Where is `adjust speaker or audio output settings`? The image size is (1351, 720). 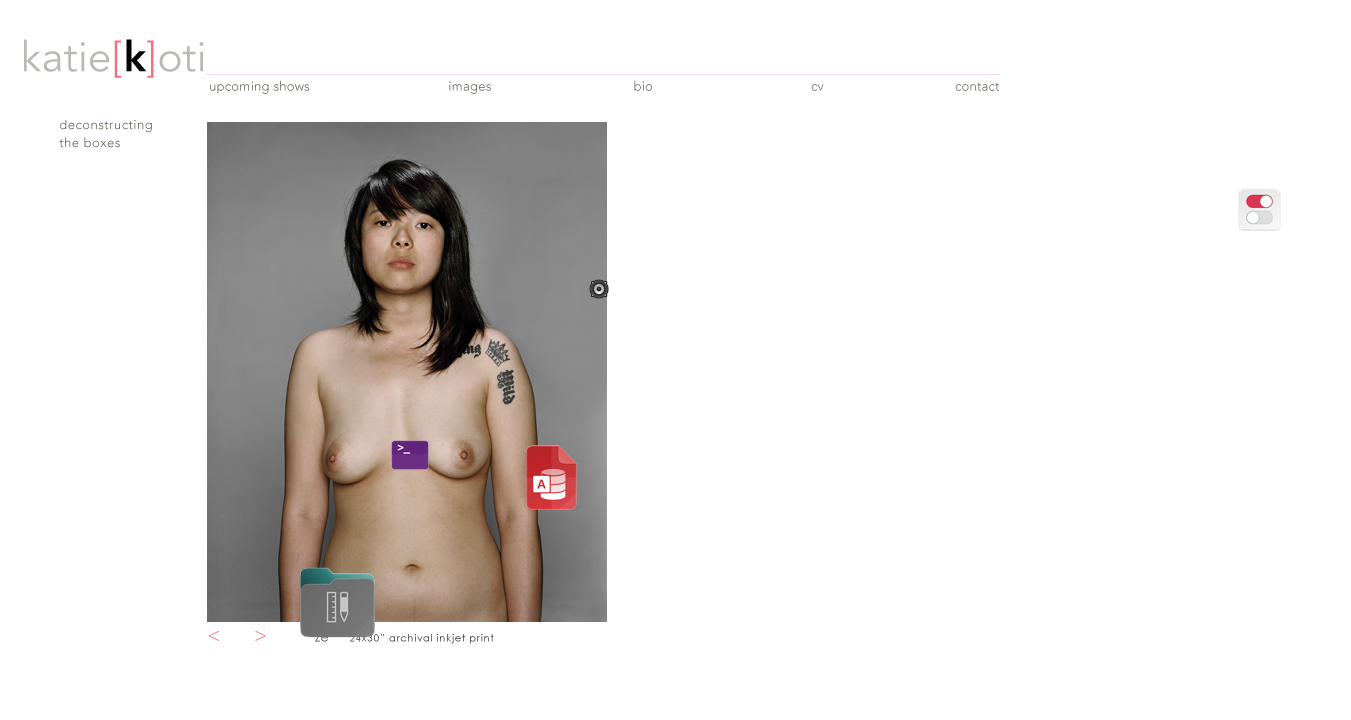
adjust speaker or audio output settings is located at coordinates (599, 289).